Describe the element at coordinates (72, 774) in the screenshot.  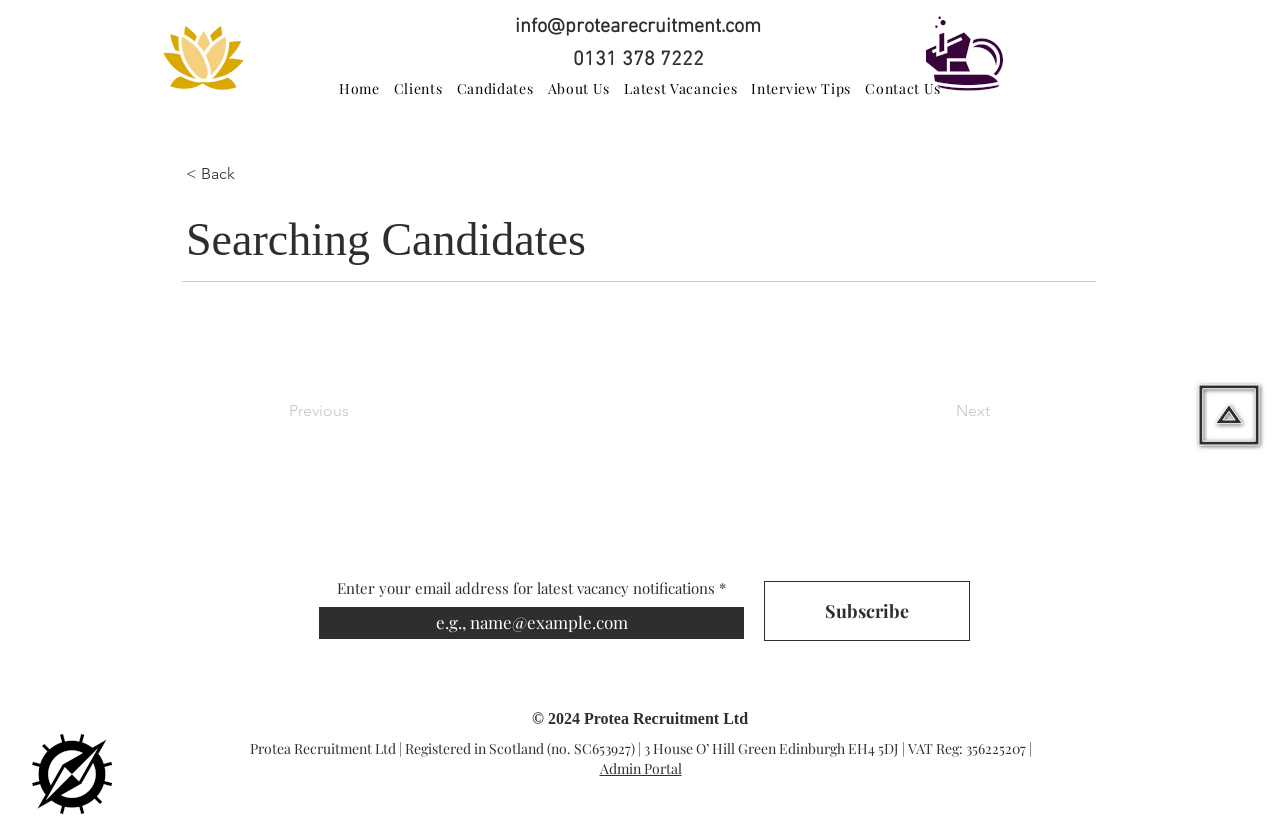
I see `navigate to map or directions` at that location.